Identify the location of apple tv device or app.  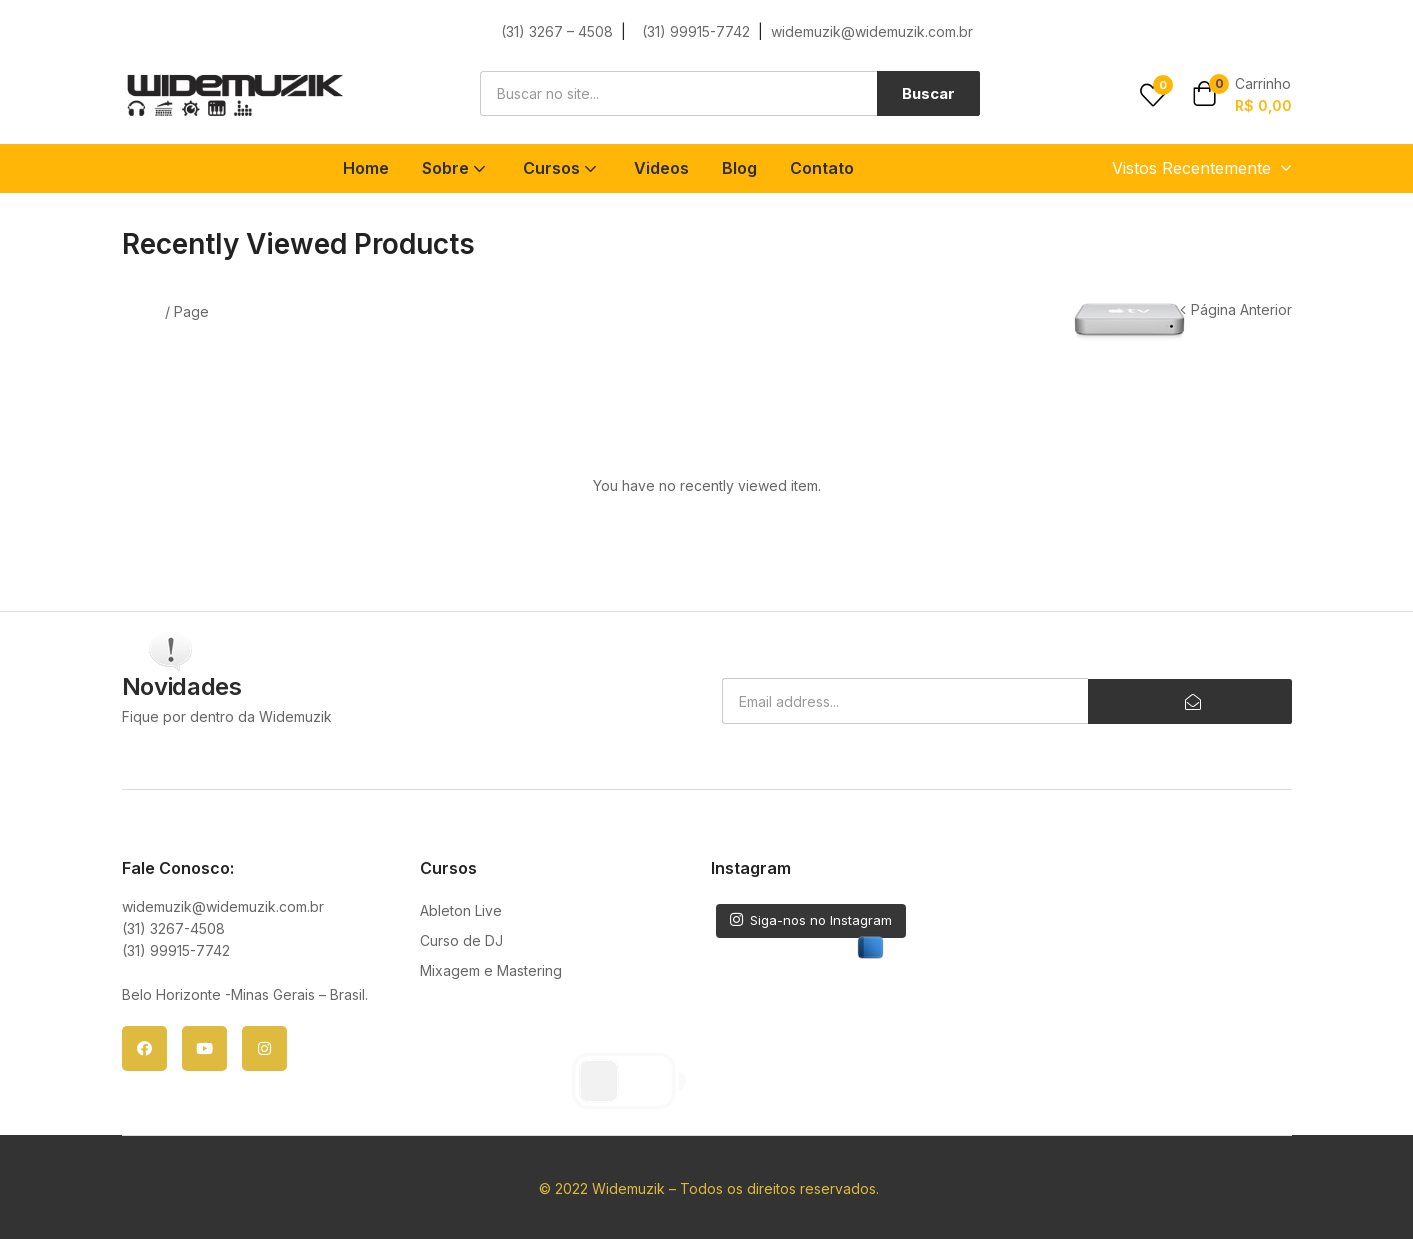
(1129, 302).